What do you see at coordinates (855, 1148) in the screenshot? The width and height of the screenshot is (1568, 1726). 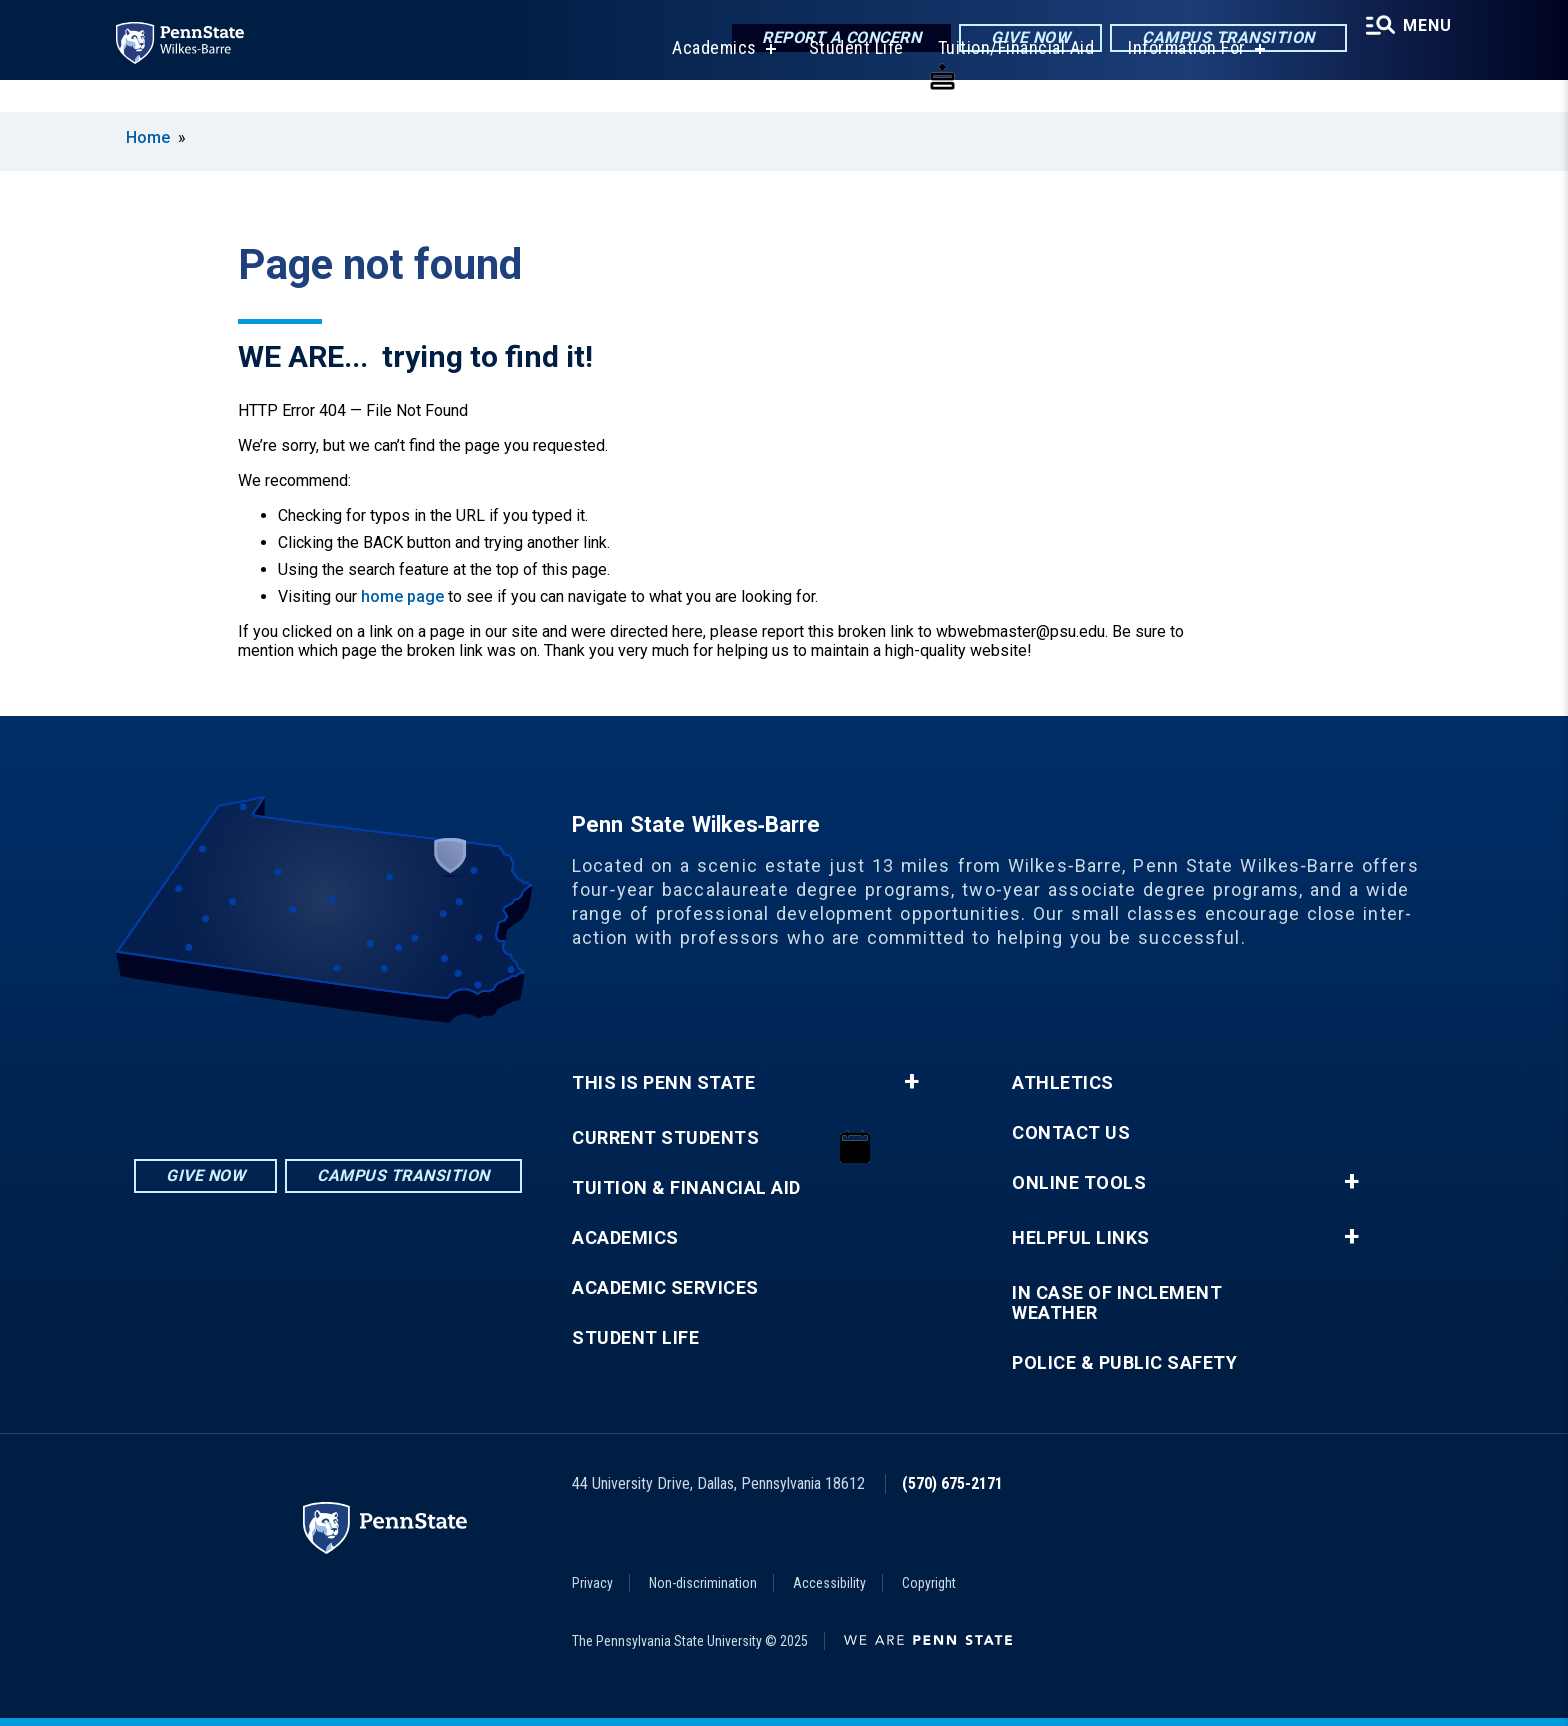 I see `view calendar or schedule` at bounding box center [855, 1148].